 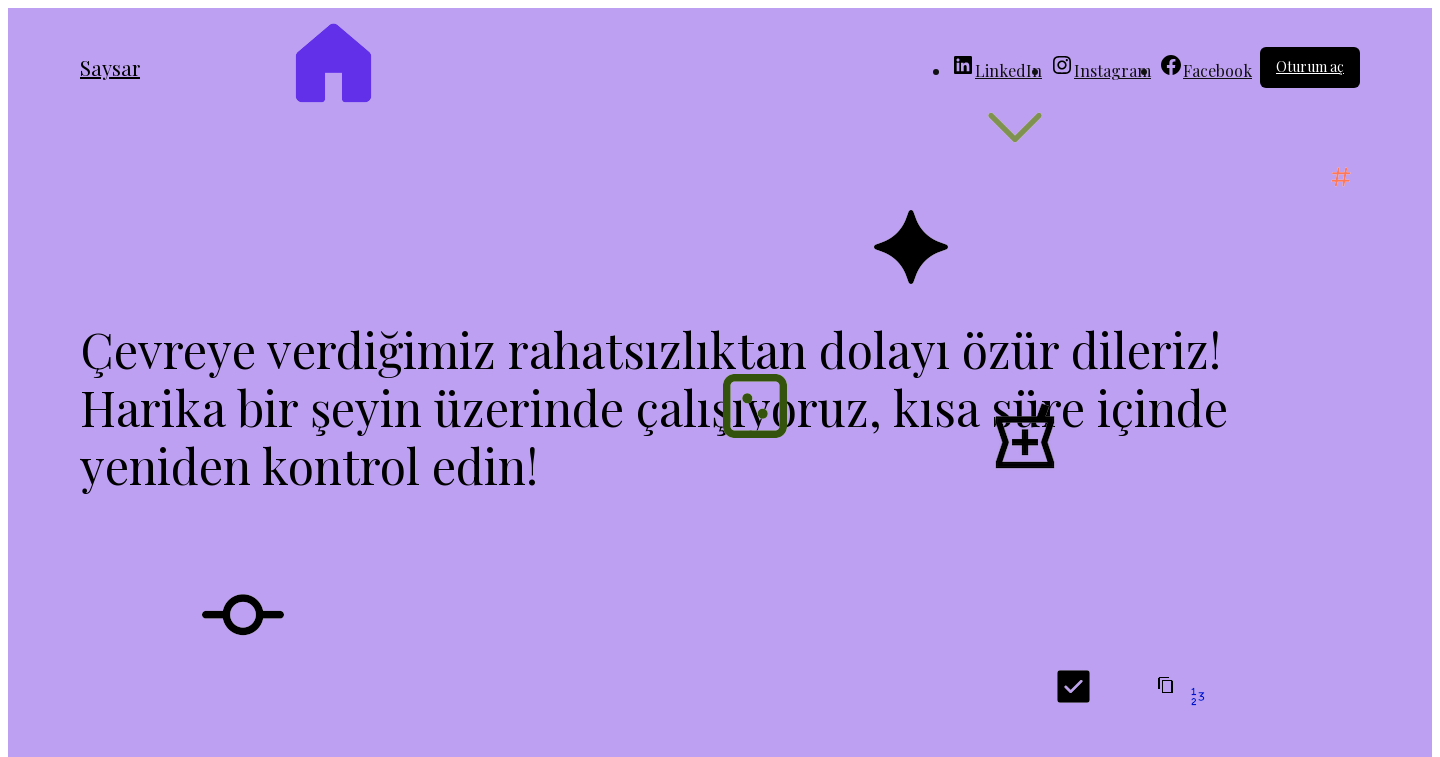 What do you see at coordinates (1197, 696) in the screenshot?
I see `format text as numbered list` at bounding box center [1197, 696].